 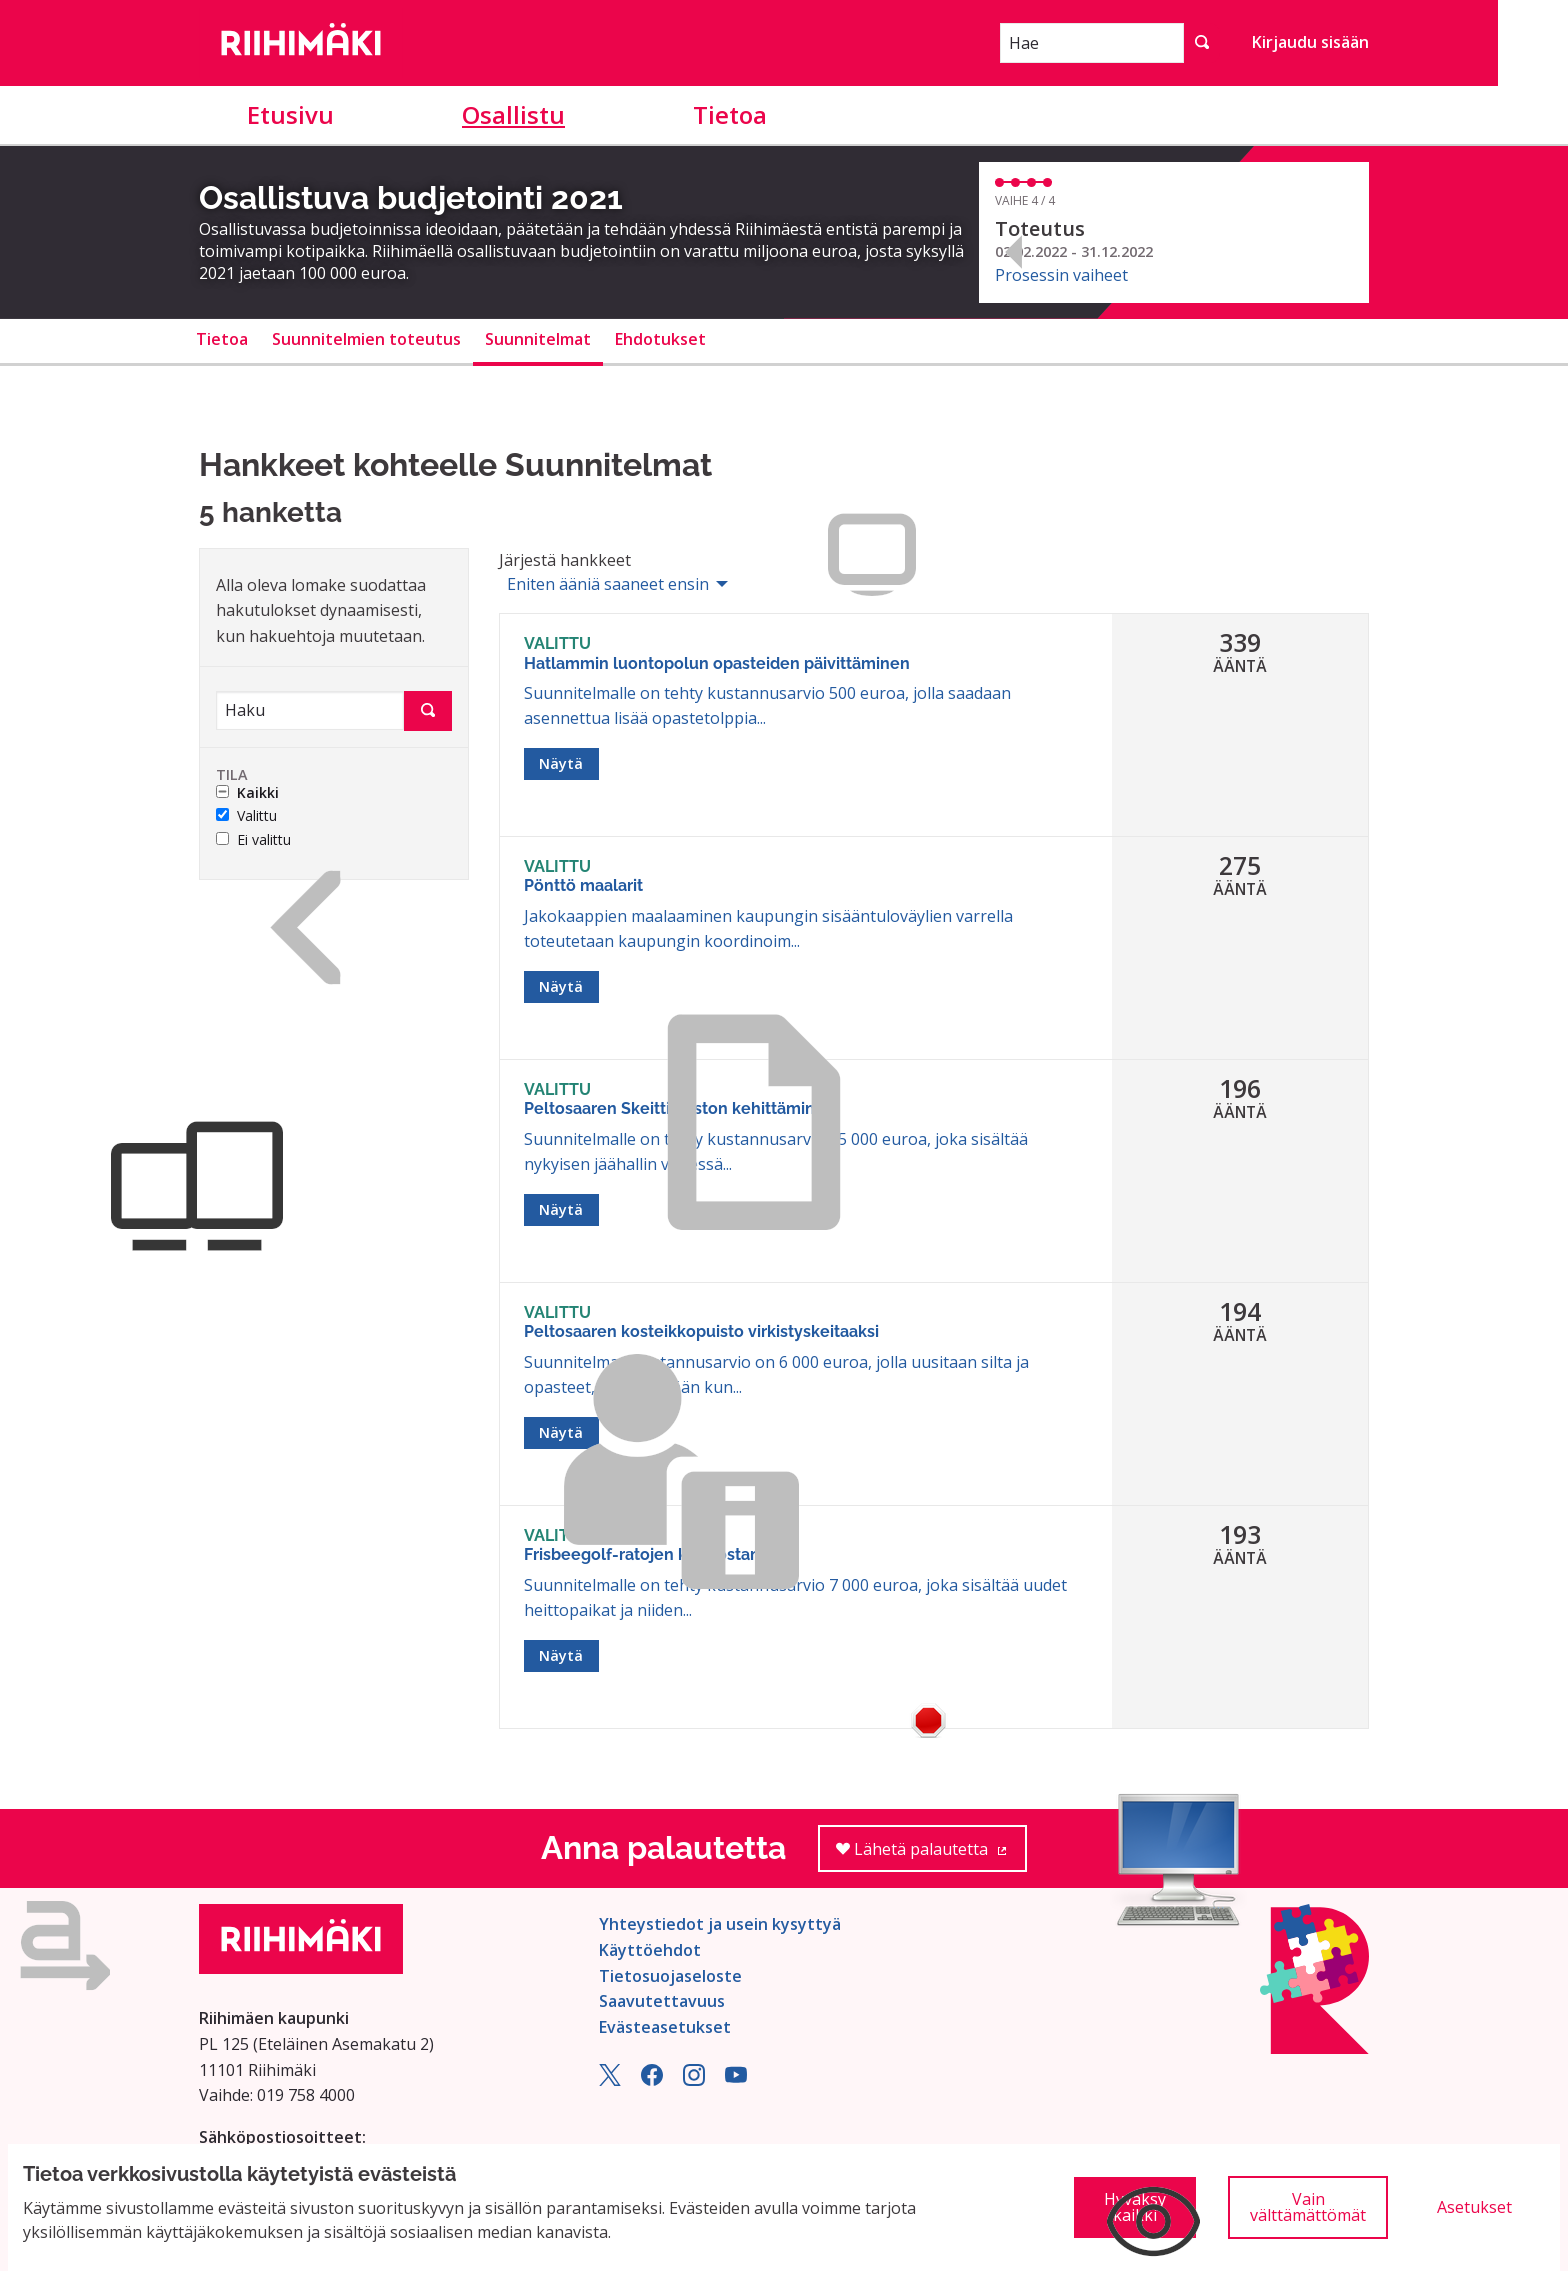 What do you see at coordinates (754, 1115) in the screenshot?
I see `open the documents folder` at bounding box center [754, 1115].